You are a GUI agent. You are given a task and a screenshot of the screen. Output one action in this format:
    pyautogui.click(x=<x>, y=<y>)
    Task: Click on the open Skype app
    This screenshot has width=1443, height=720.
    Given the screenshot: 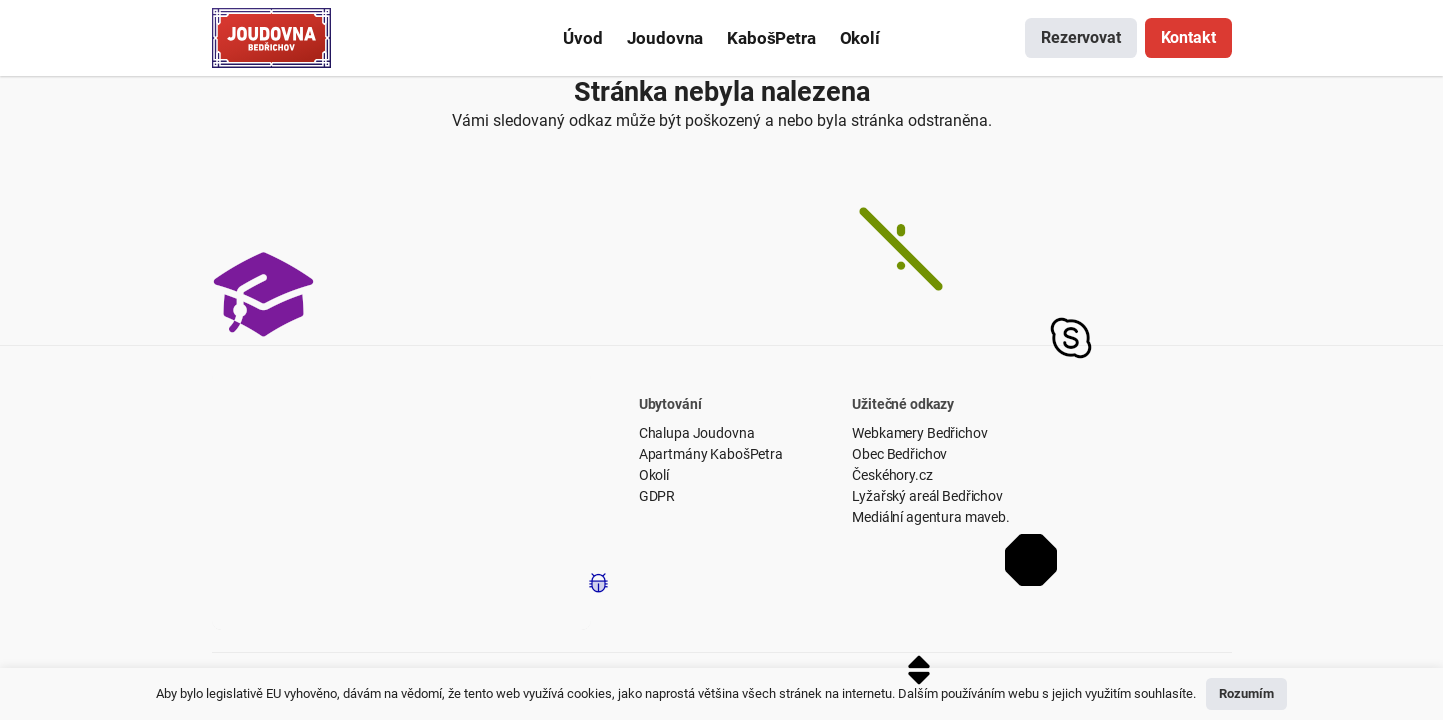 What is the action you would take?
    pyautogui.click(x=1071, y=338)
    